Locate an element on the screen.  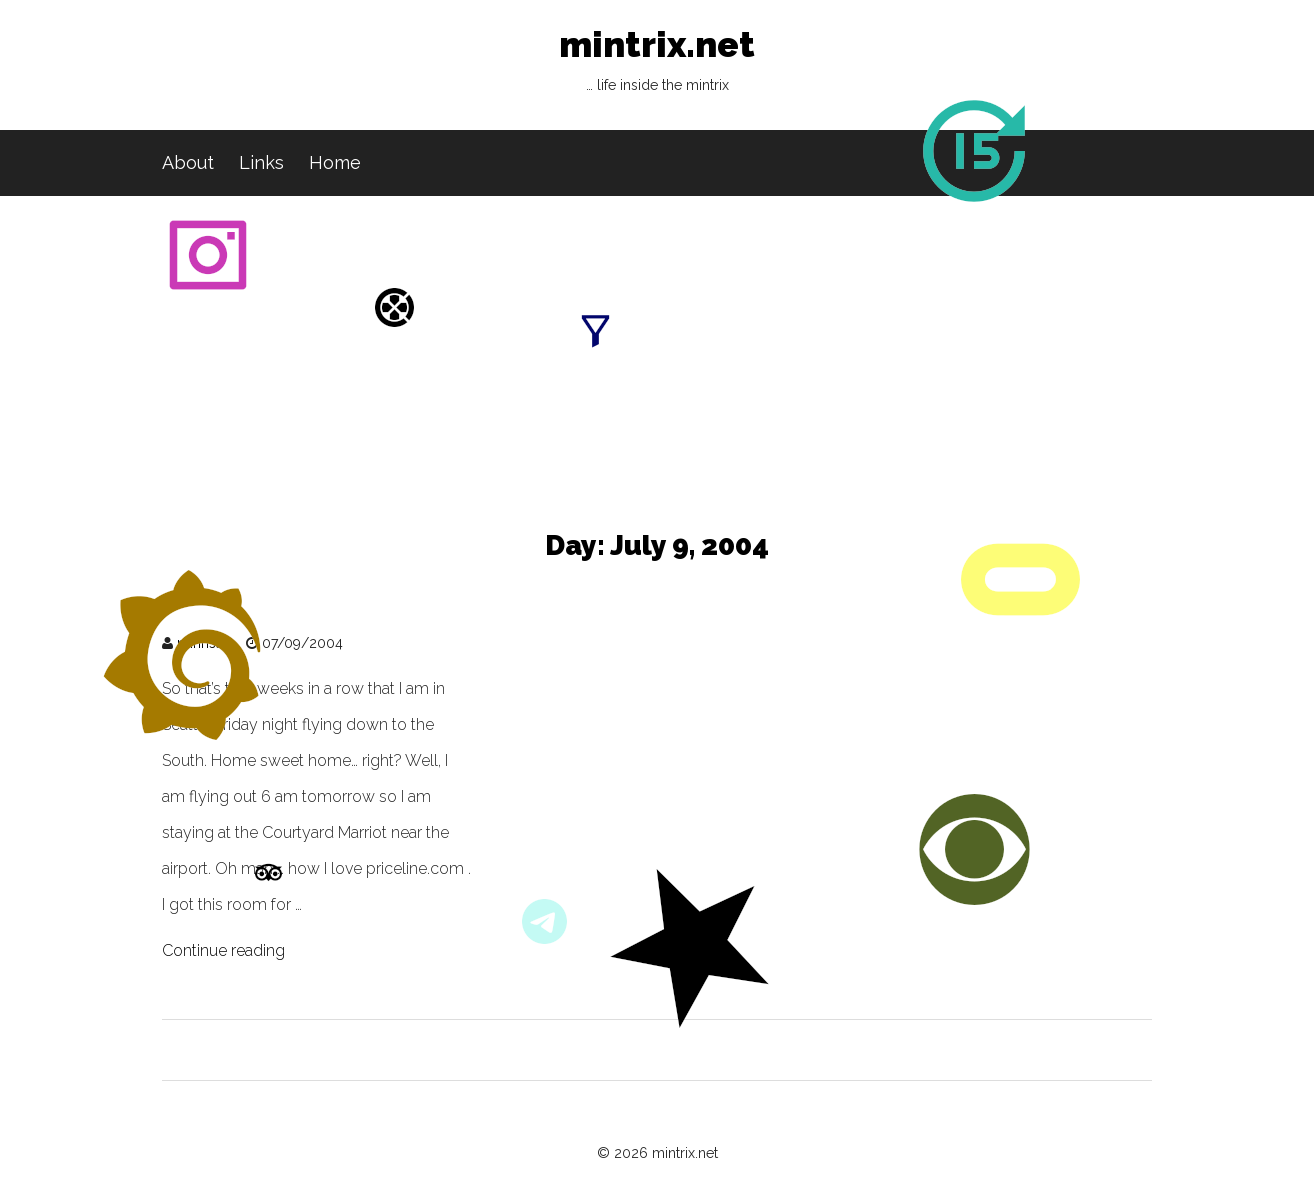
open grafana dashboard is located at coordinates (182, 655).